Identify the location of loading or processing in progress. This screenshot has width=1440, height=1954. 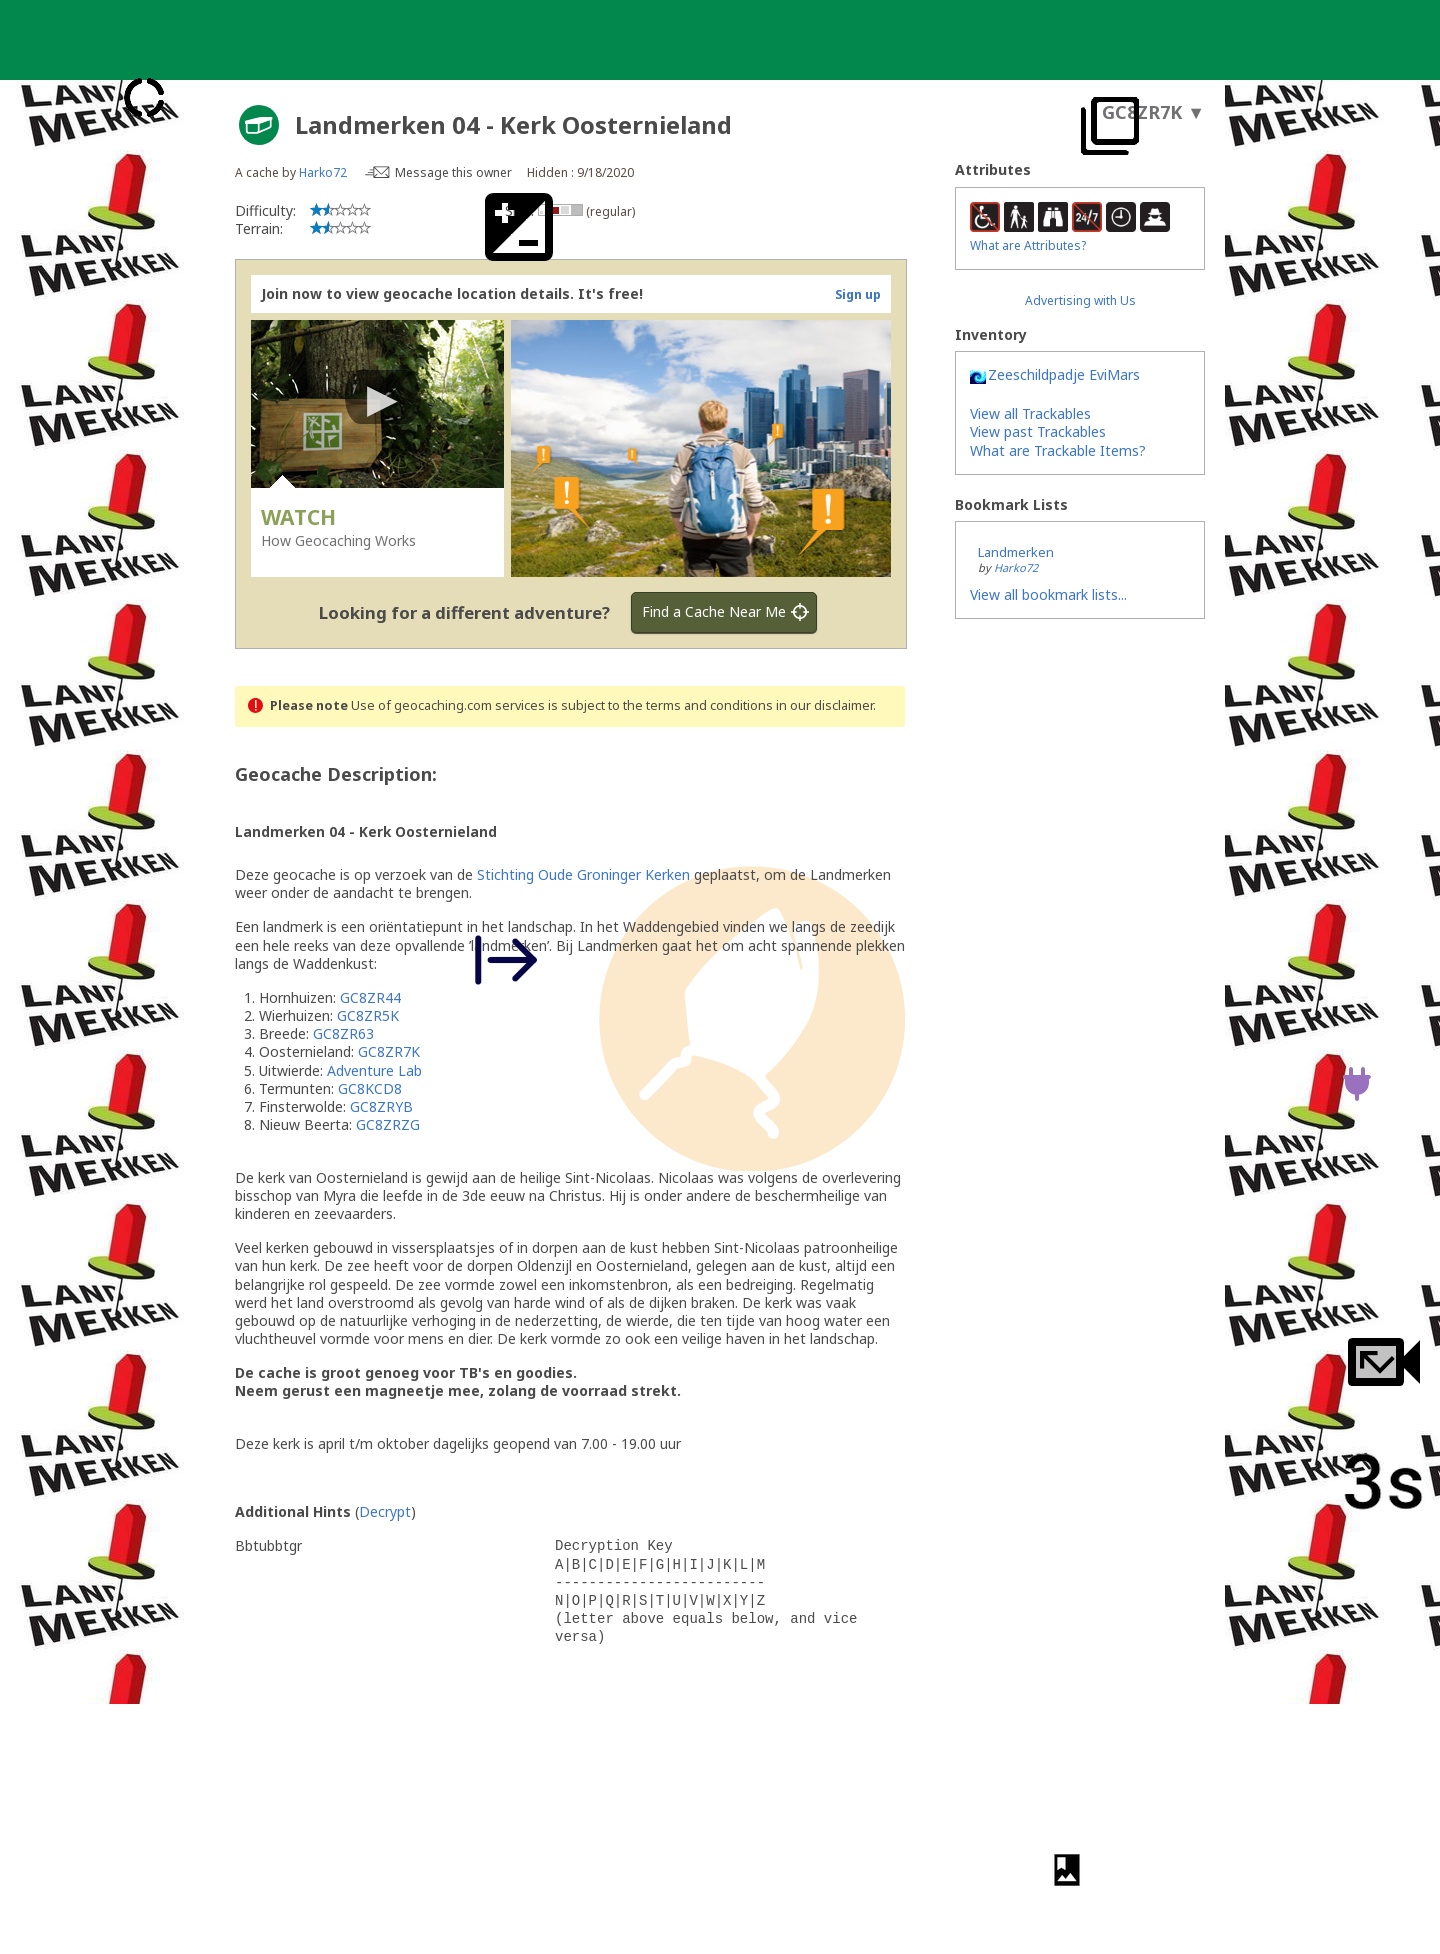
(144, 97).